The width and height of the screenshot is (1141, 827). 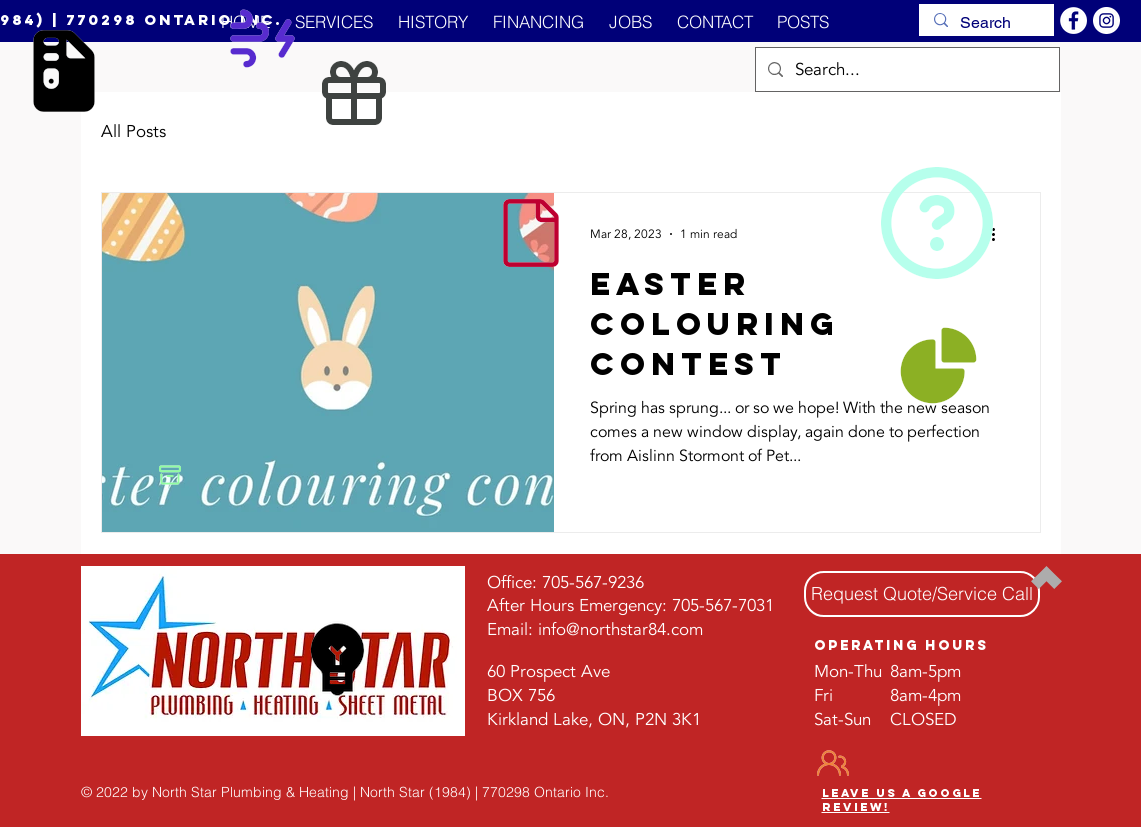 I want to click on compress or zip files, so click(x=64, y=71).